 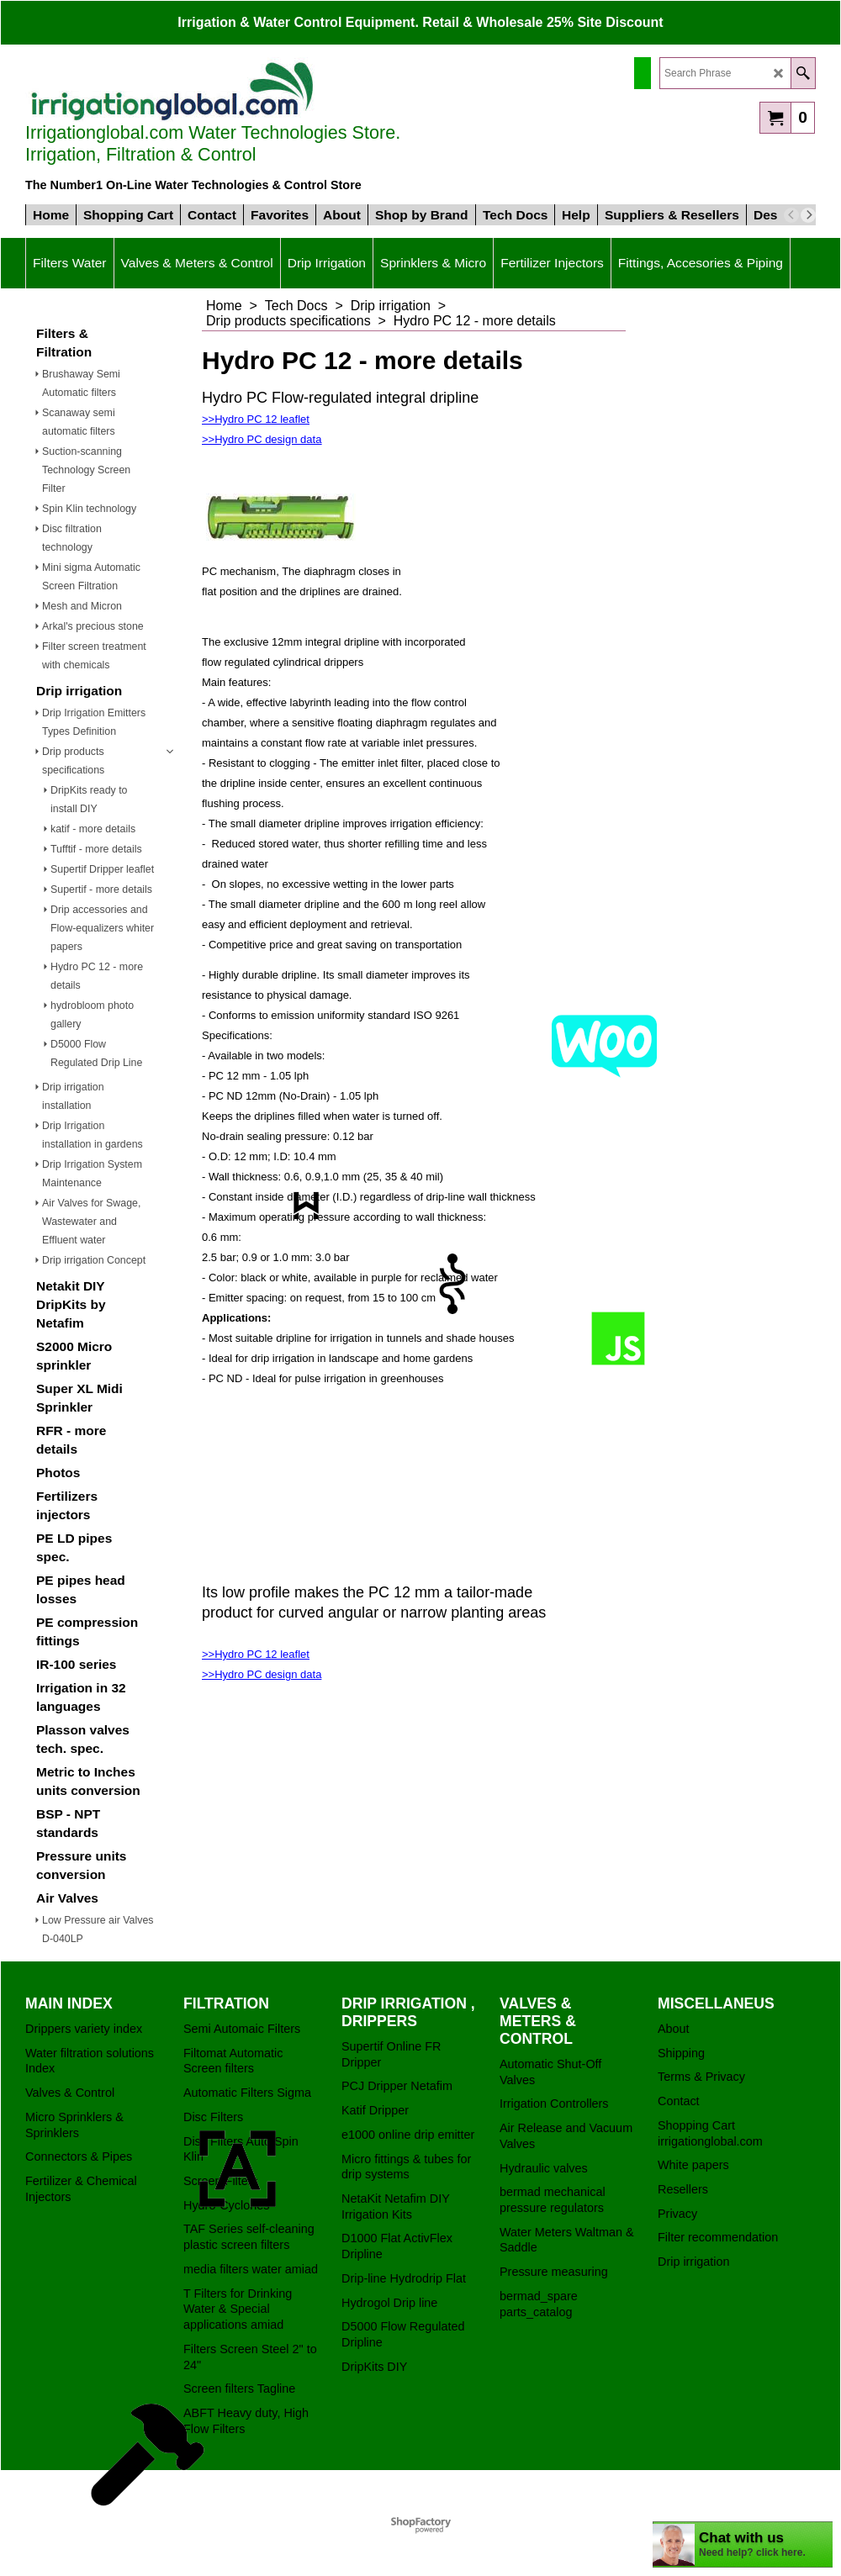 What do you see at coordinates (452, 1284) in the screenshot?
I see `recoil state management library logo` at bounding box center [452, 1284].